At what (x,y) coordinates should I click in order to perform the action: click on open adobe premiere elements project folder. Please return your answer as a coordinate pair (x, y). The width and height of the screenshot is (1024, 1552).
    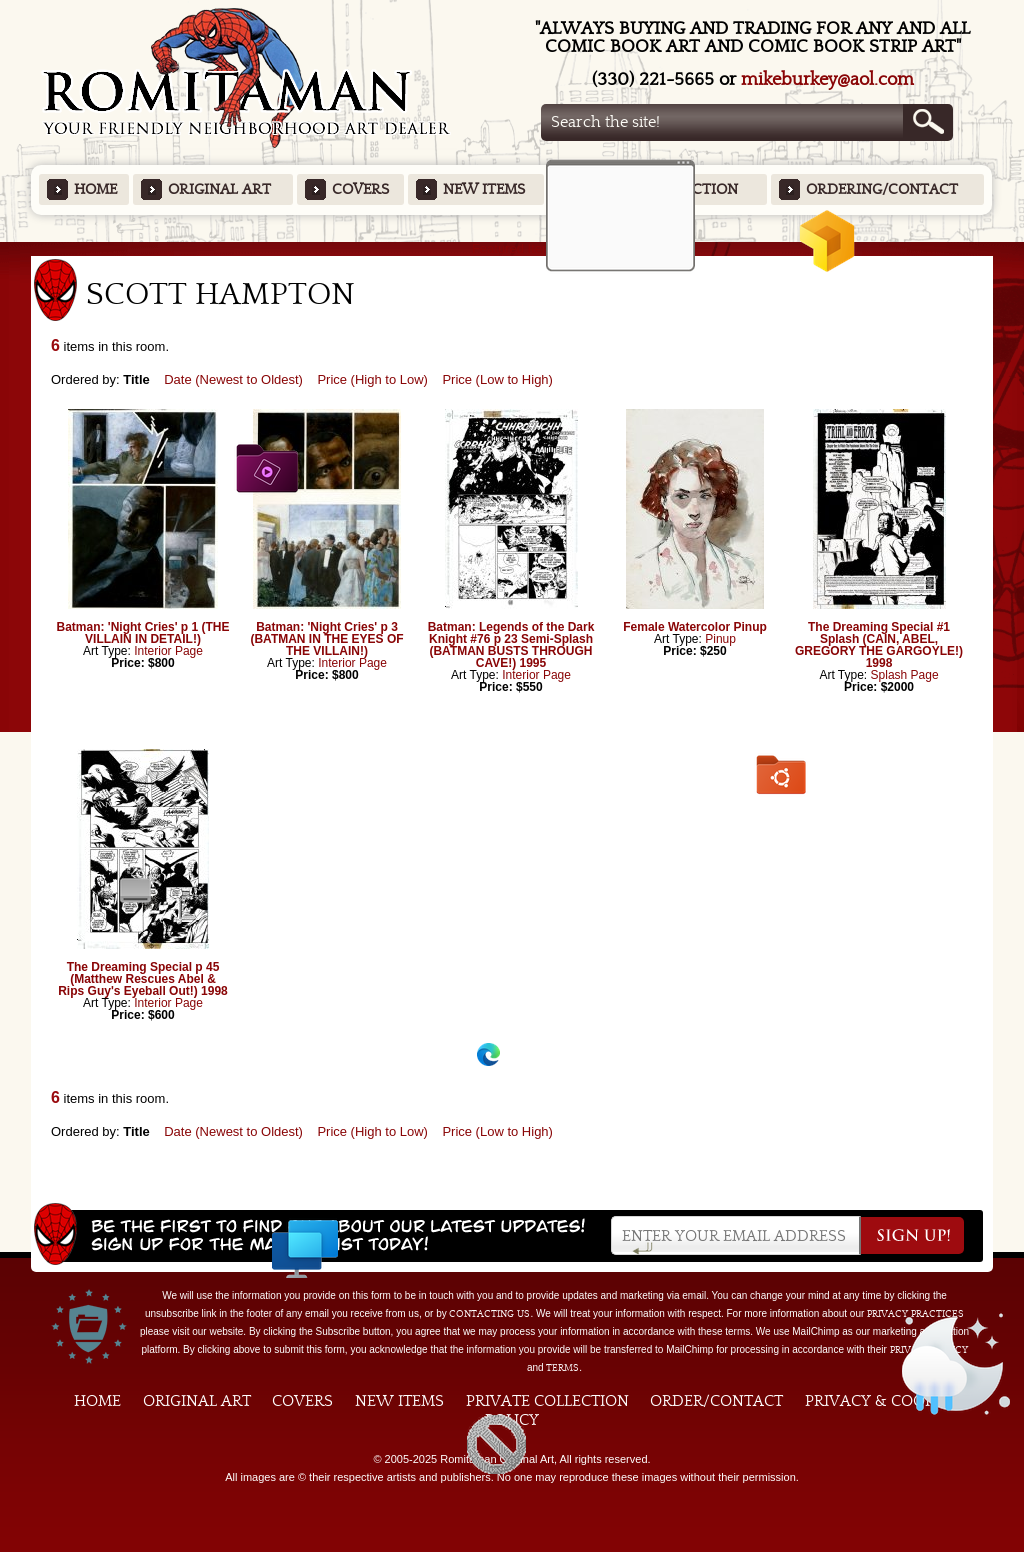
    Looking at the image, I should click on (267, 470).